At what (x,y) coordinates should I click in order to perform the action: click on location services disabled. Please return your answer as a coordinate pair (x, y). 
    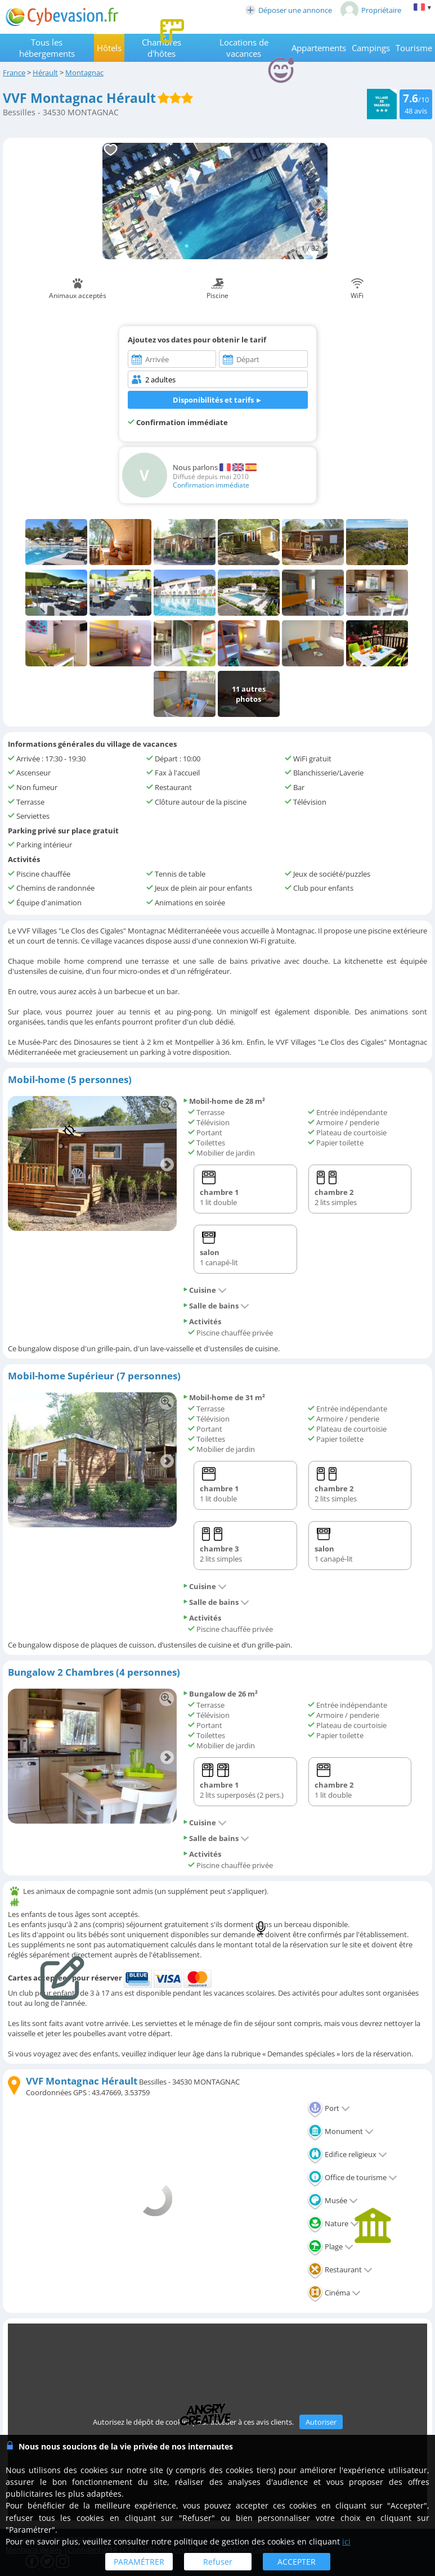
    Looking at the image, I should click on (69, 1131).